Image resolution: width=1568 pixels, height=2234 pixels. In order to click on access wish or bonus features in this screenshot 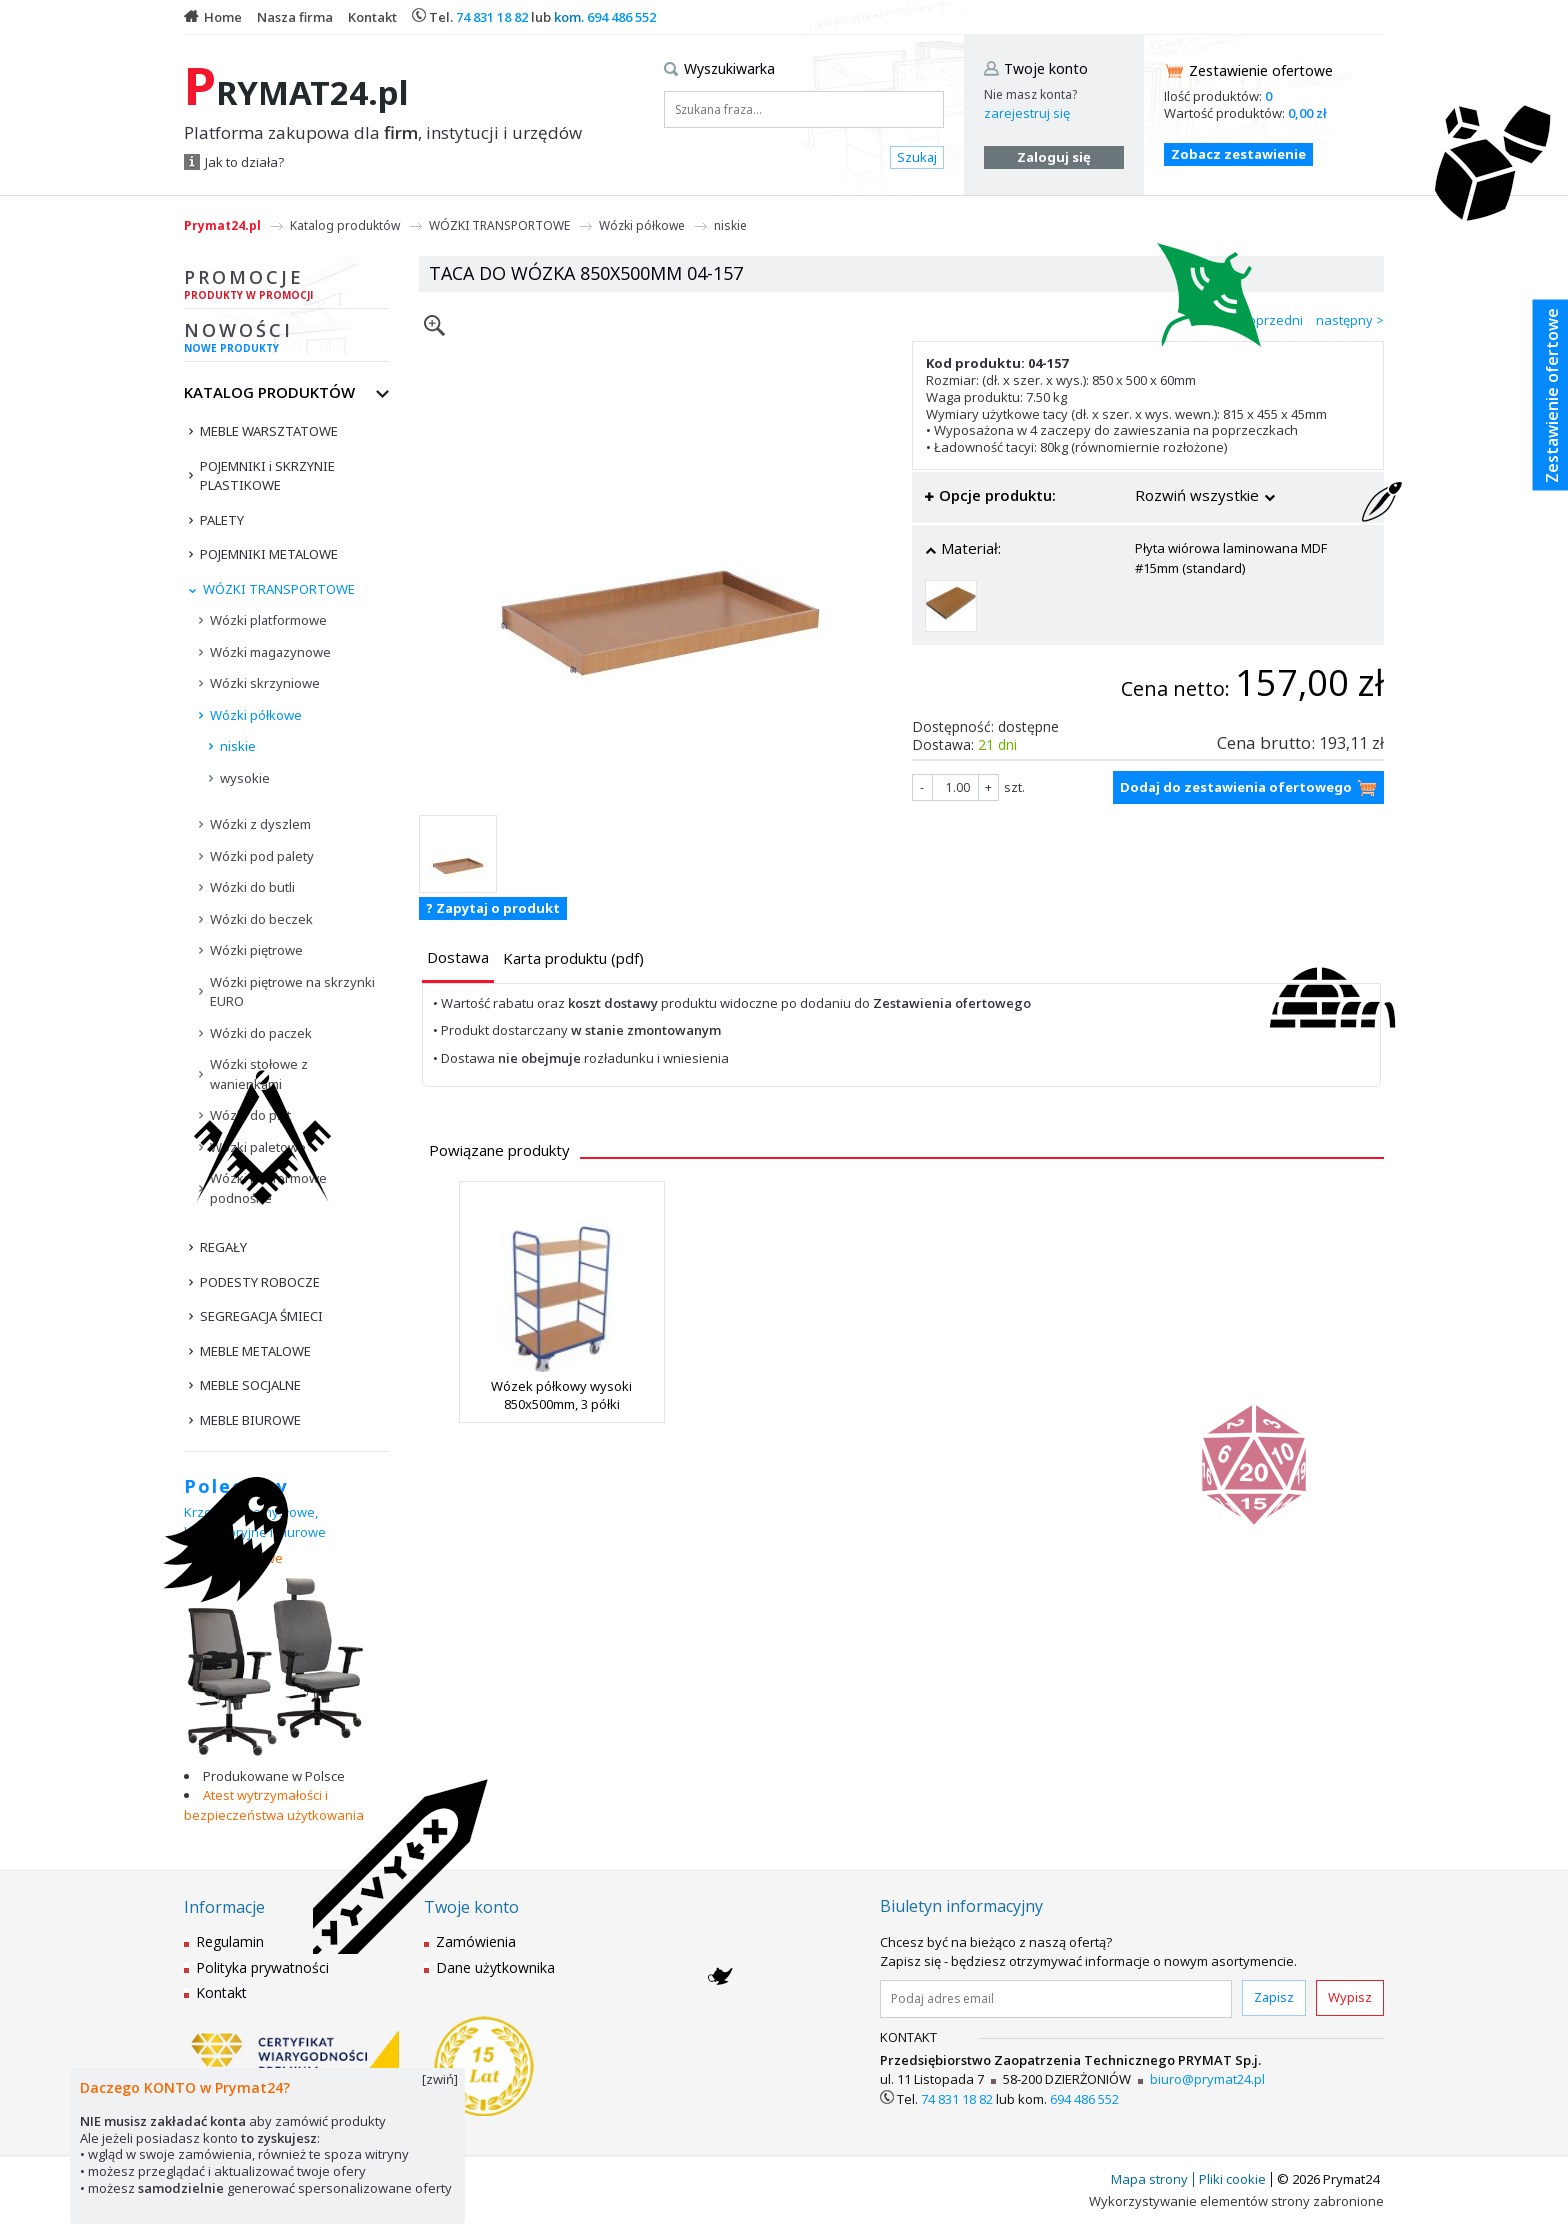, I will do `click(720, 1976)`.